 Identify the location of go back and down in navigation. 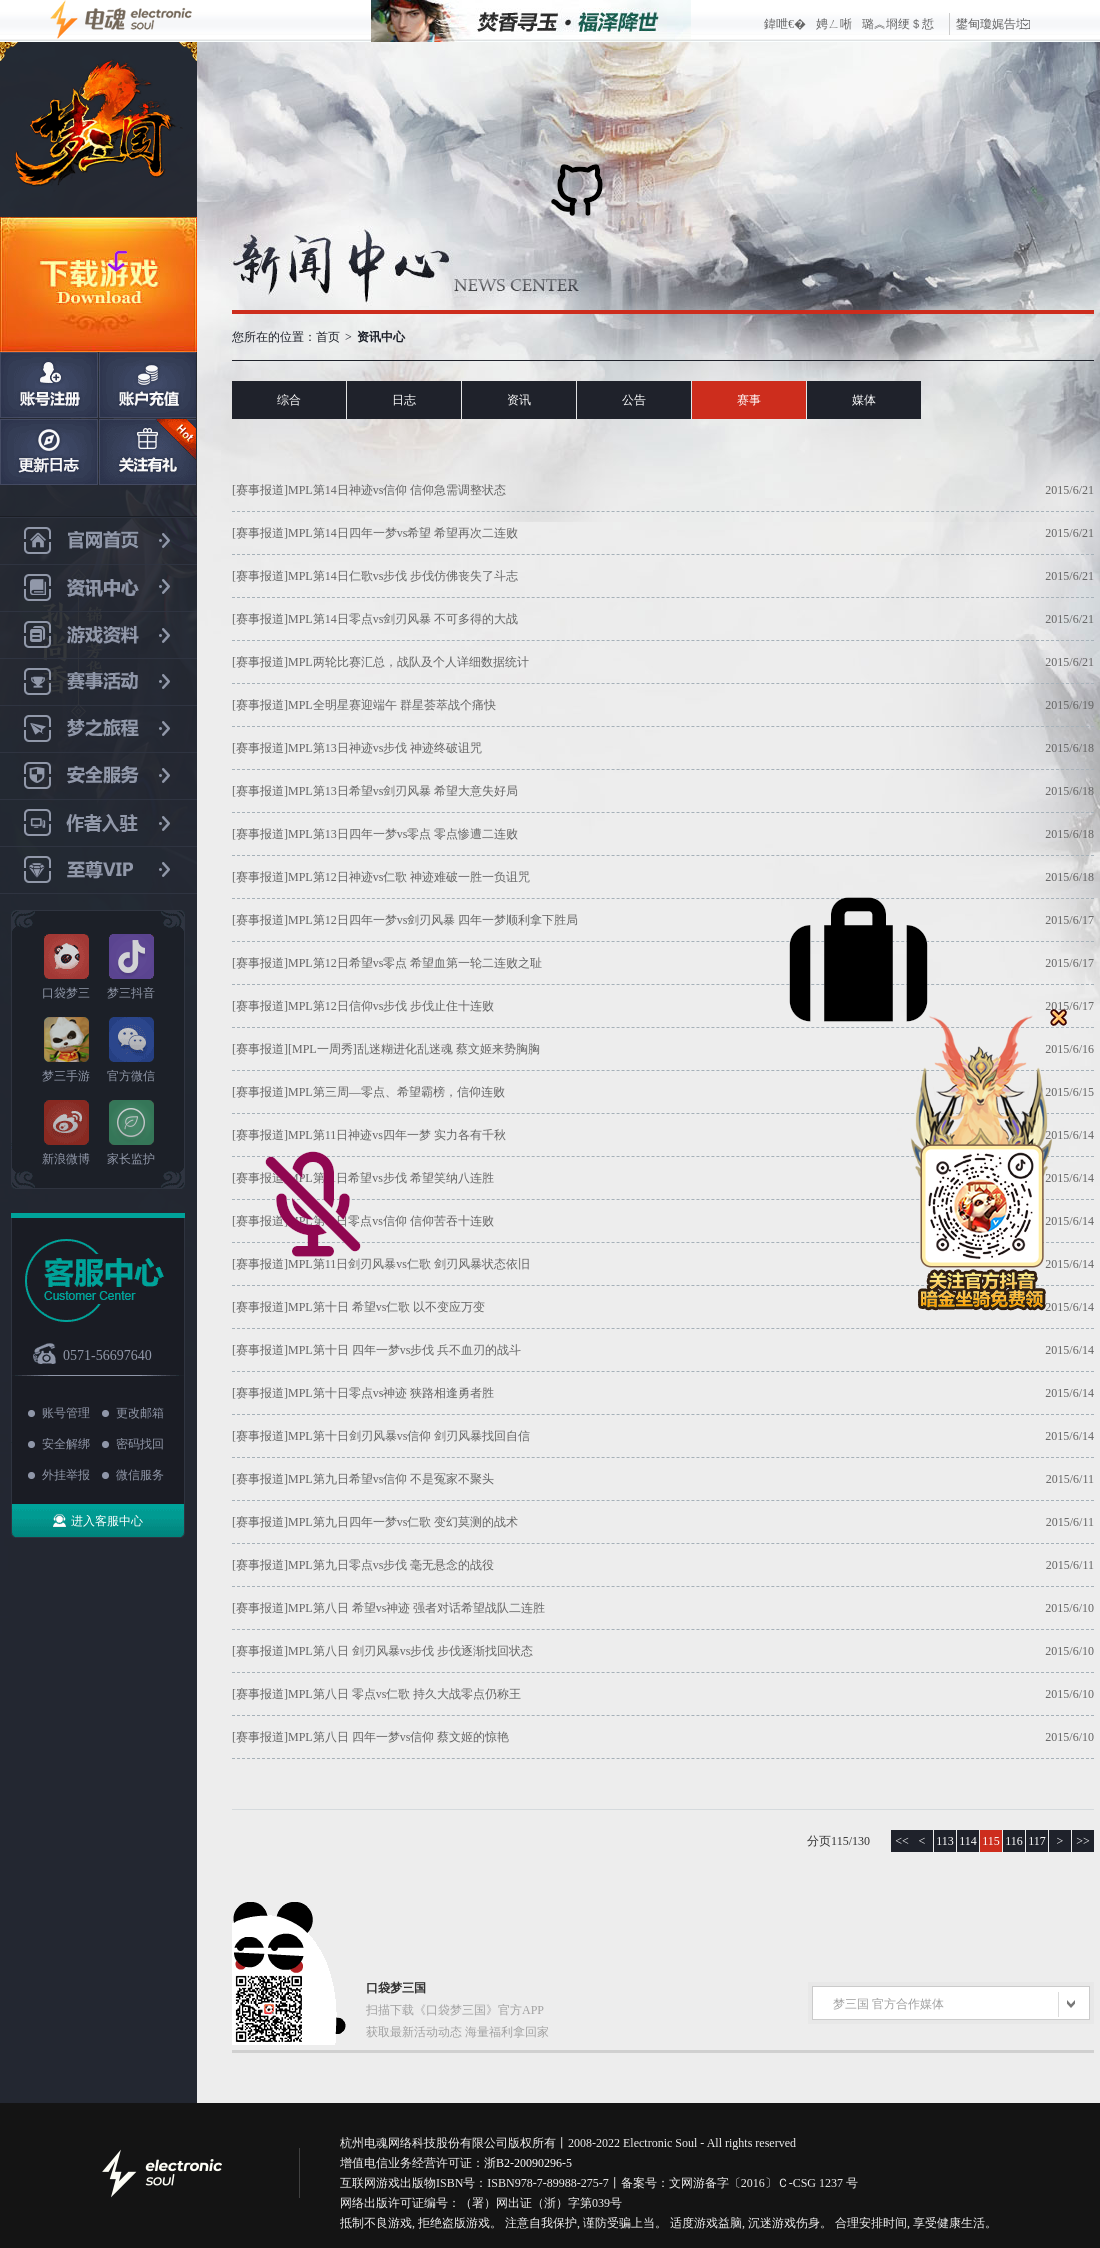
(117, 260).